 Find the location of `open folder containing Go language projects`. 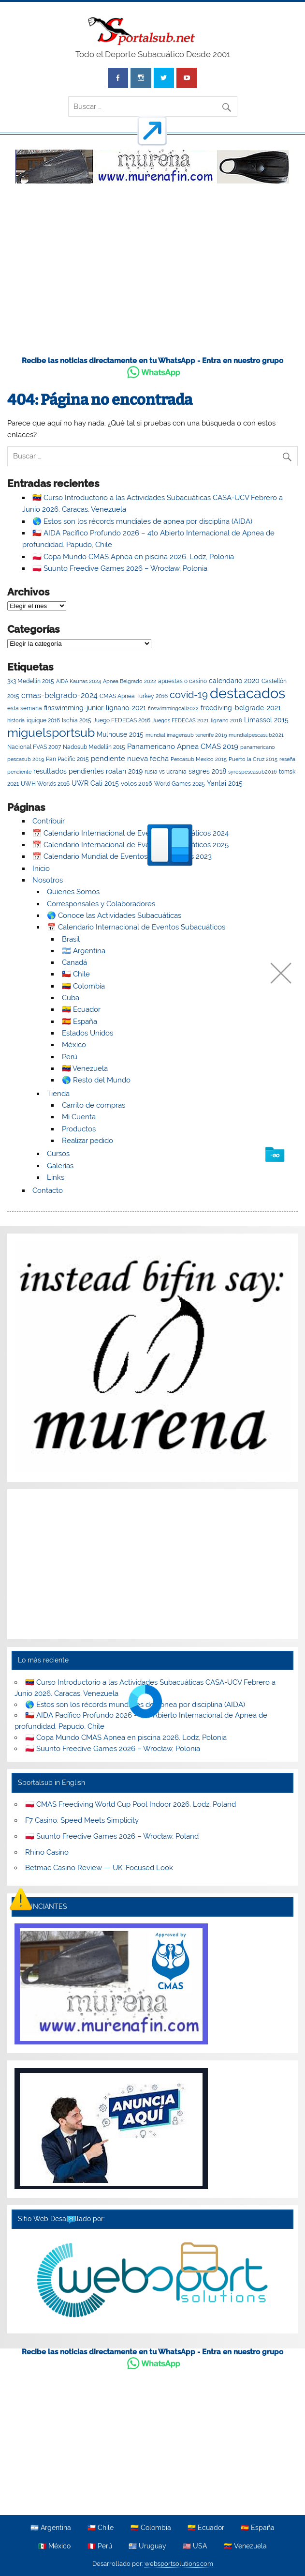

open folder containing Go language projects is located at coordinates (275, 1155).